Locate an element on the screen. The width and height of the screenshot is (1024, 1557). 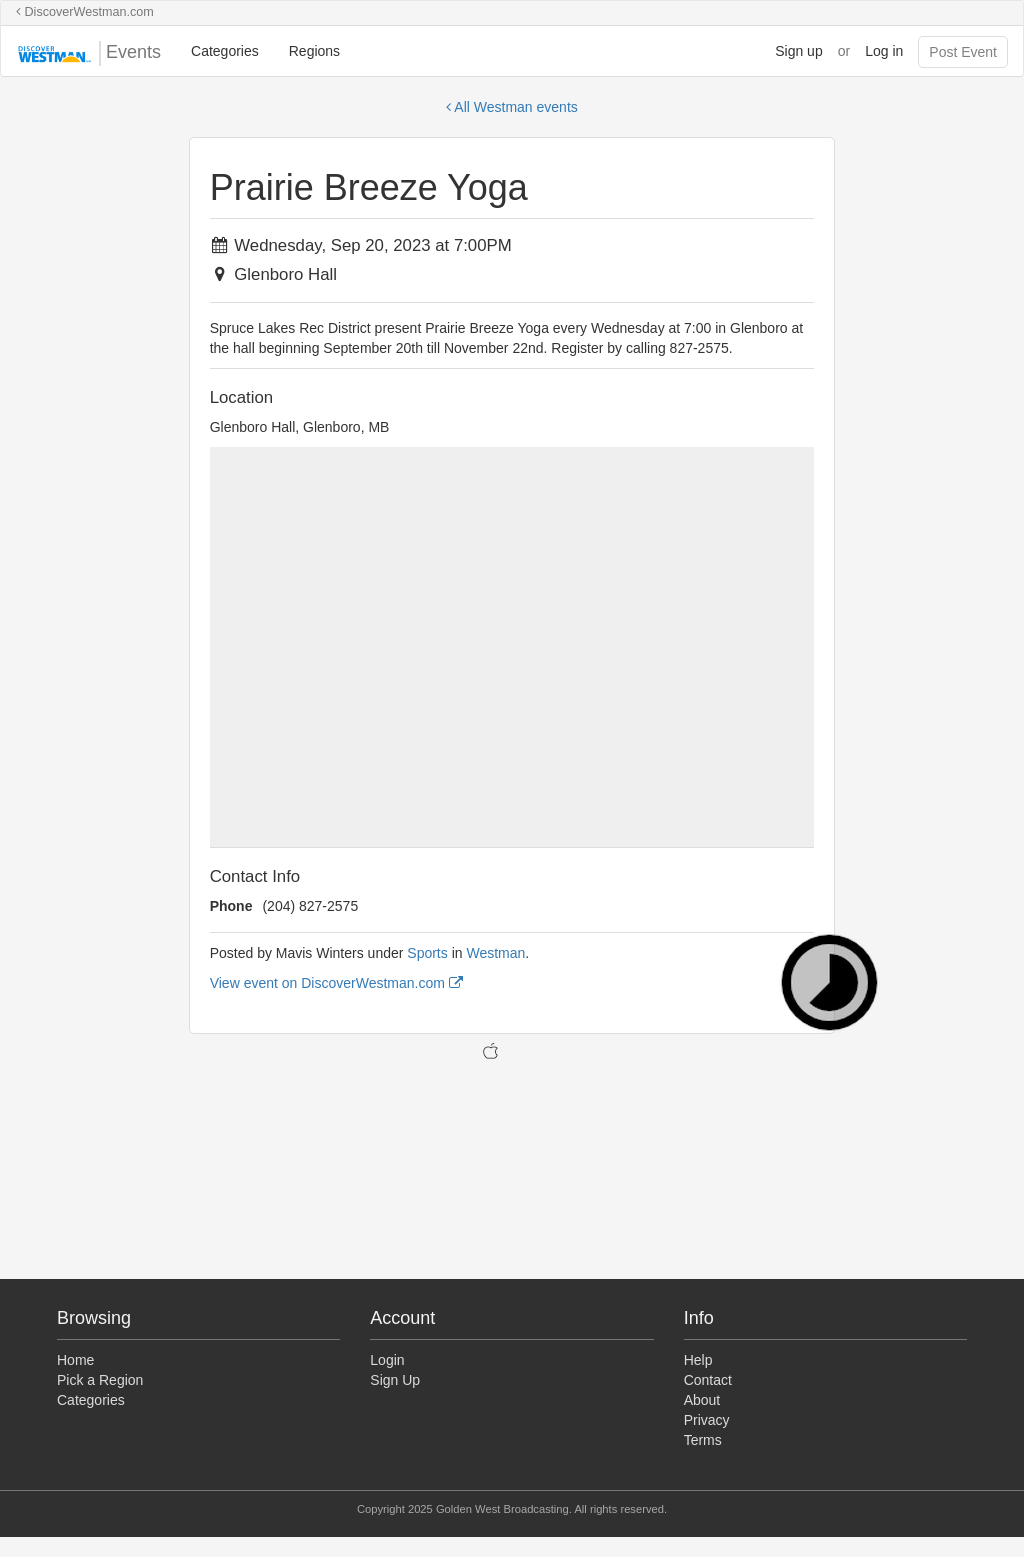
apple company logo or branding is located at coordinates (491, 1052).